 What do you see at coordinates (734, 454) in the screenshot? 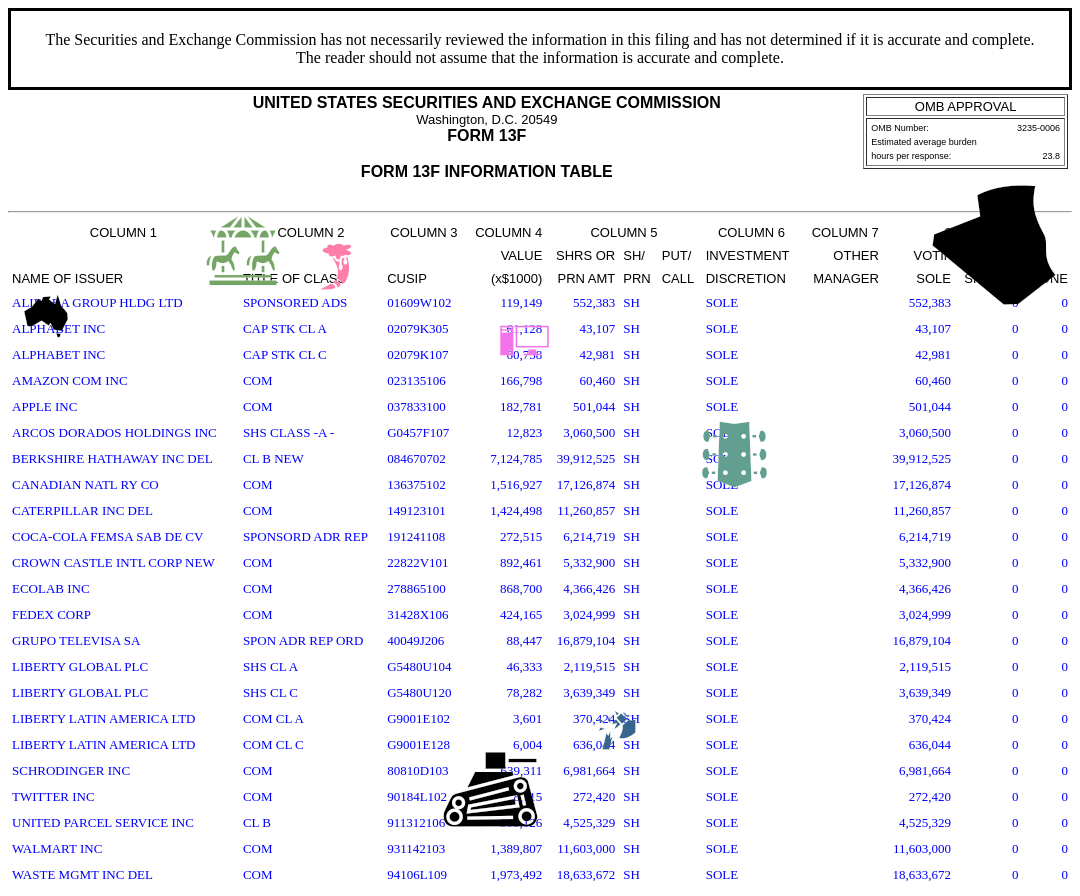
I see `access guitar tuning settings` at bounding box center [734, 454].